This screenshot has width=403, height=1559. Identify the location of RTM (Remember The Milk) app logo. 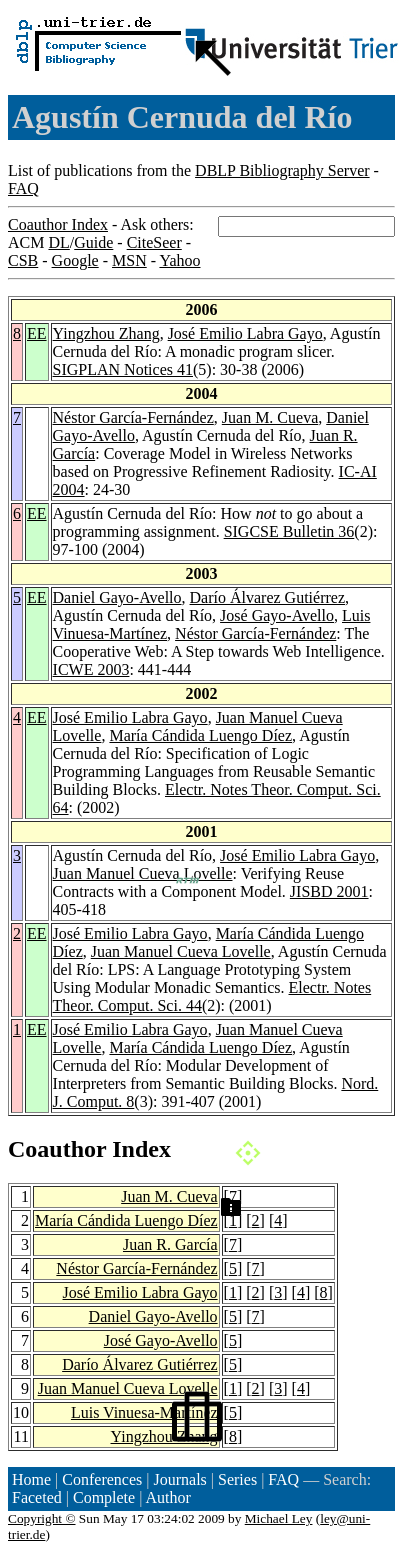
(187, 880).